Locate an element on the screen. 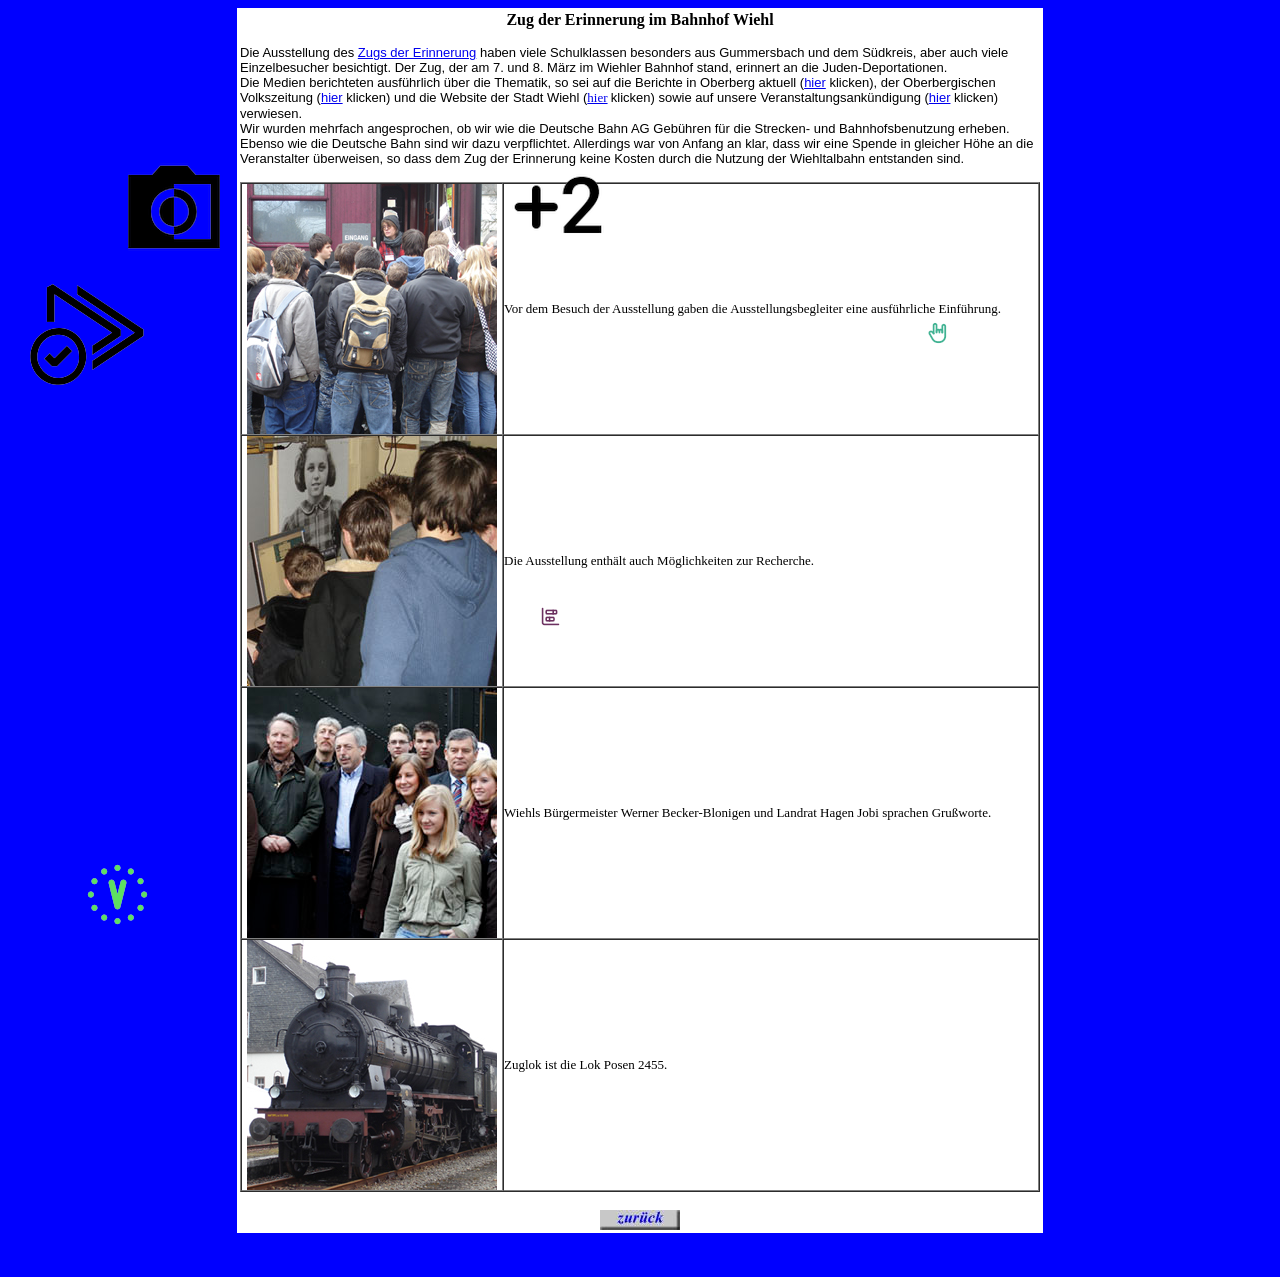  express love or appreciation is located at coordinates (937, 332).